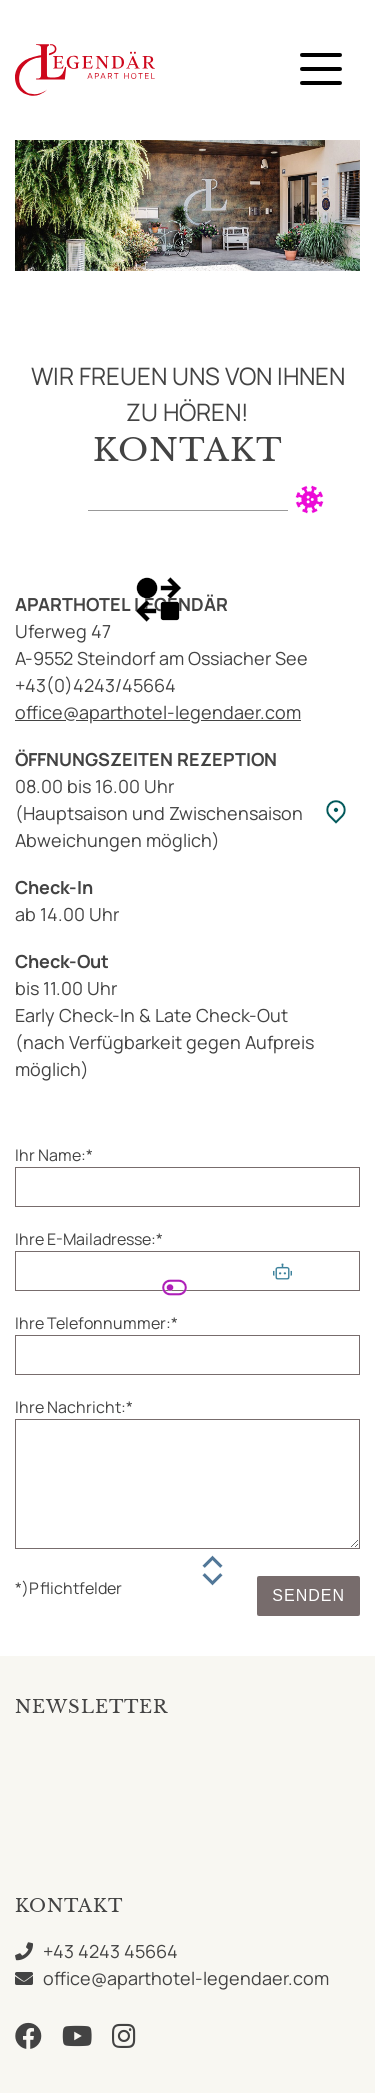 The image size is (375, 2093). I want to click on swap or exchange between two items, so click(158, 599).